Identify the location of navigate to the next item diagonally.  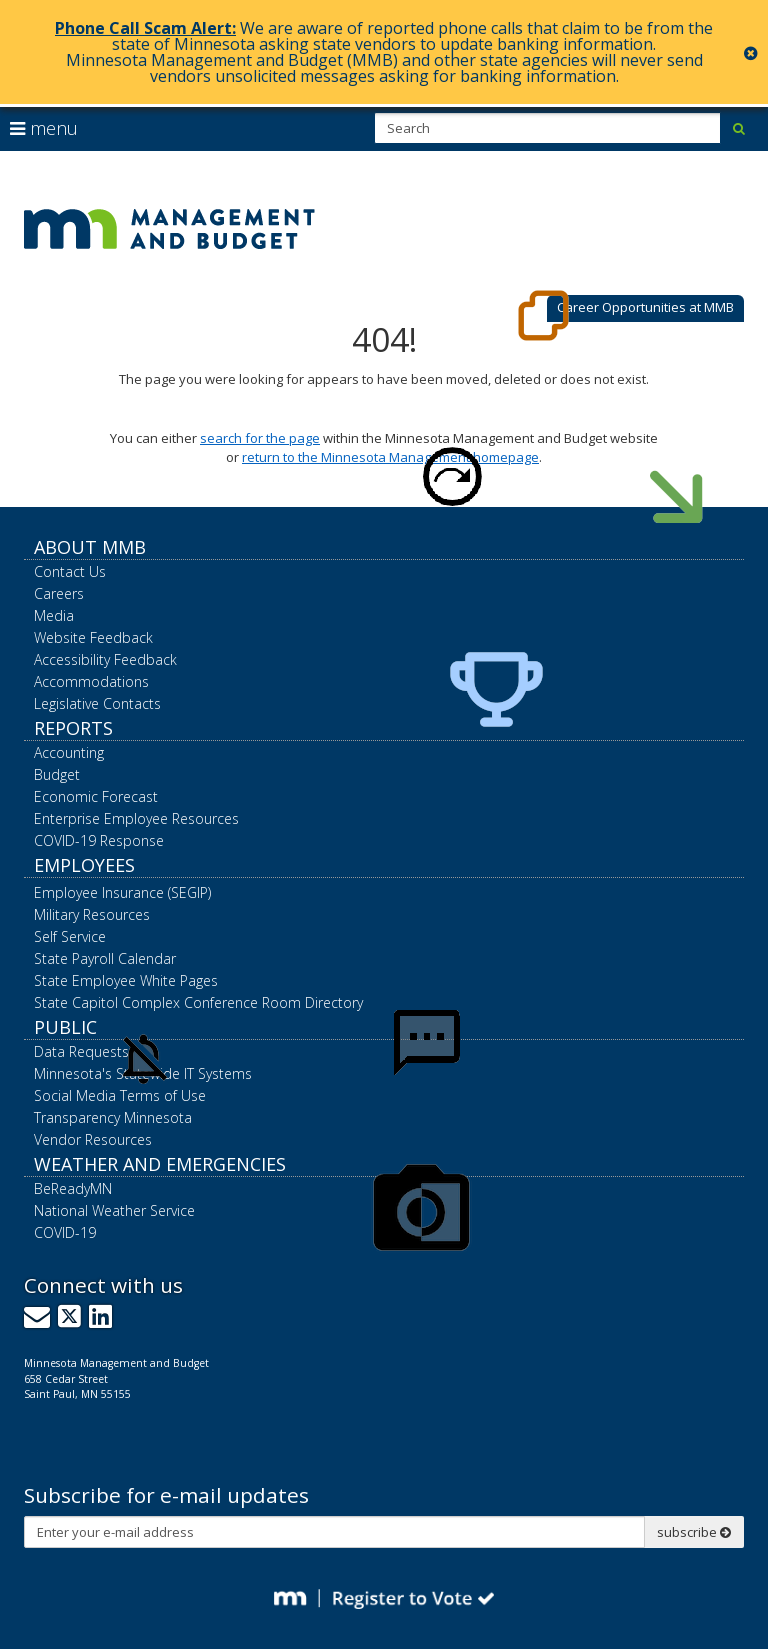
(676, 497).